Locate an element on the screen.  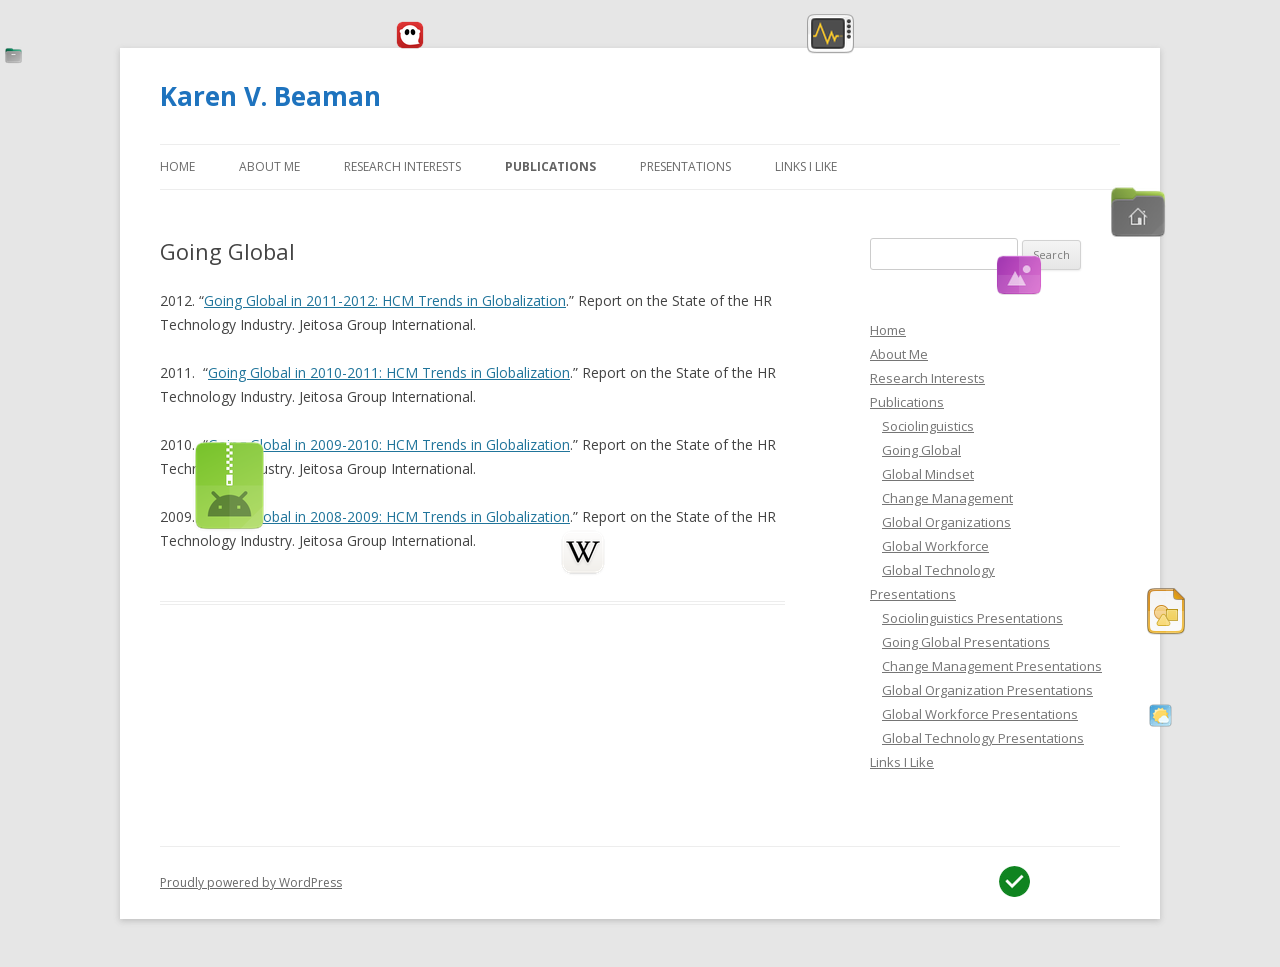
libreoffice draw template file is located at coordinates (1166, 611).